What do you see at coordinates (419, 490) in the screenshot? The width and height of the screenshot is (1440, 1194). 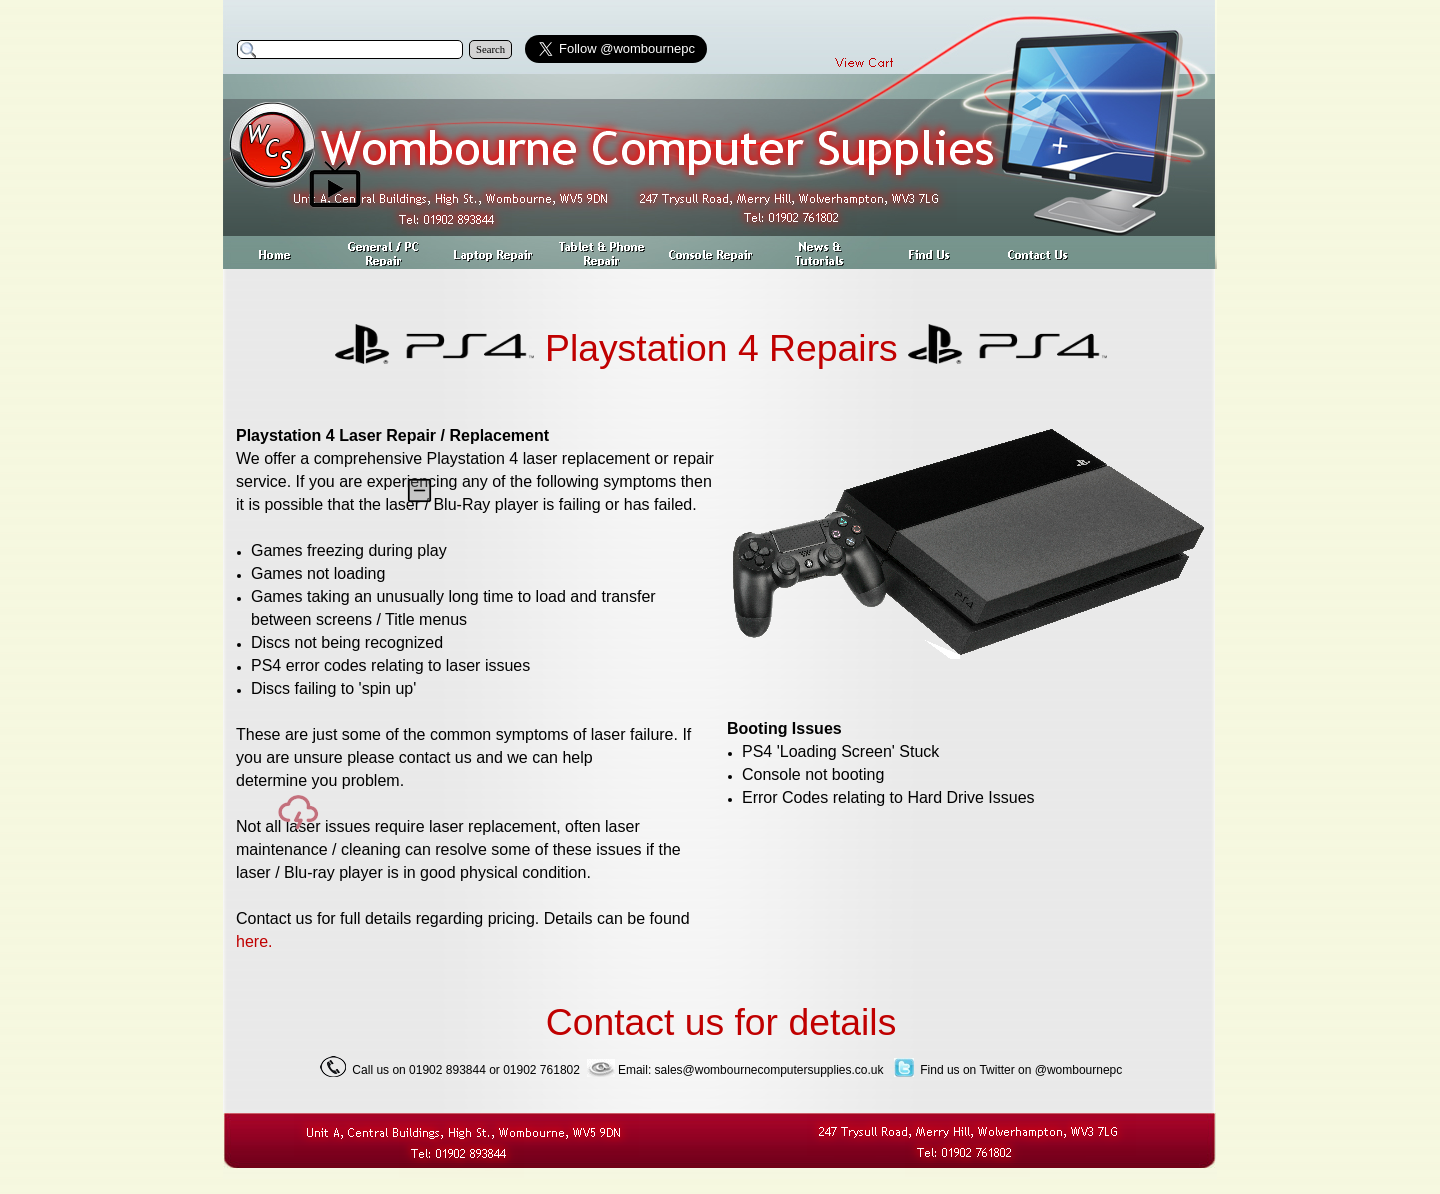 I see `collapse or minimize a section` at bounding box center [419, 490].